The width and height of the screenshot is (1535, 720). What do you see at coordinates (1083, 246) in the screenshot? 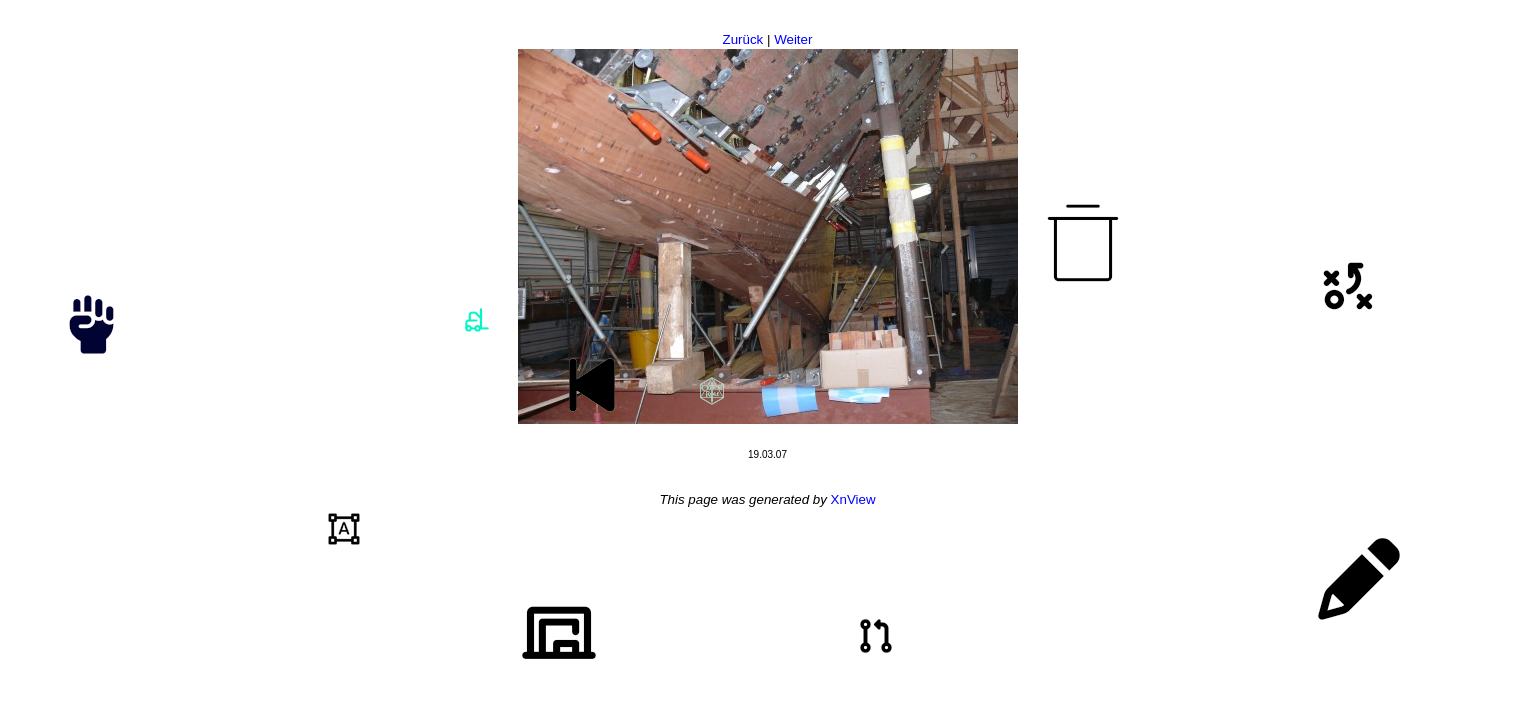
I see `delete selected item` at bounding box center [1083, 246].